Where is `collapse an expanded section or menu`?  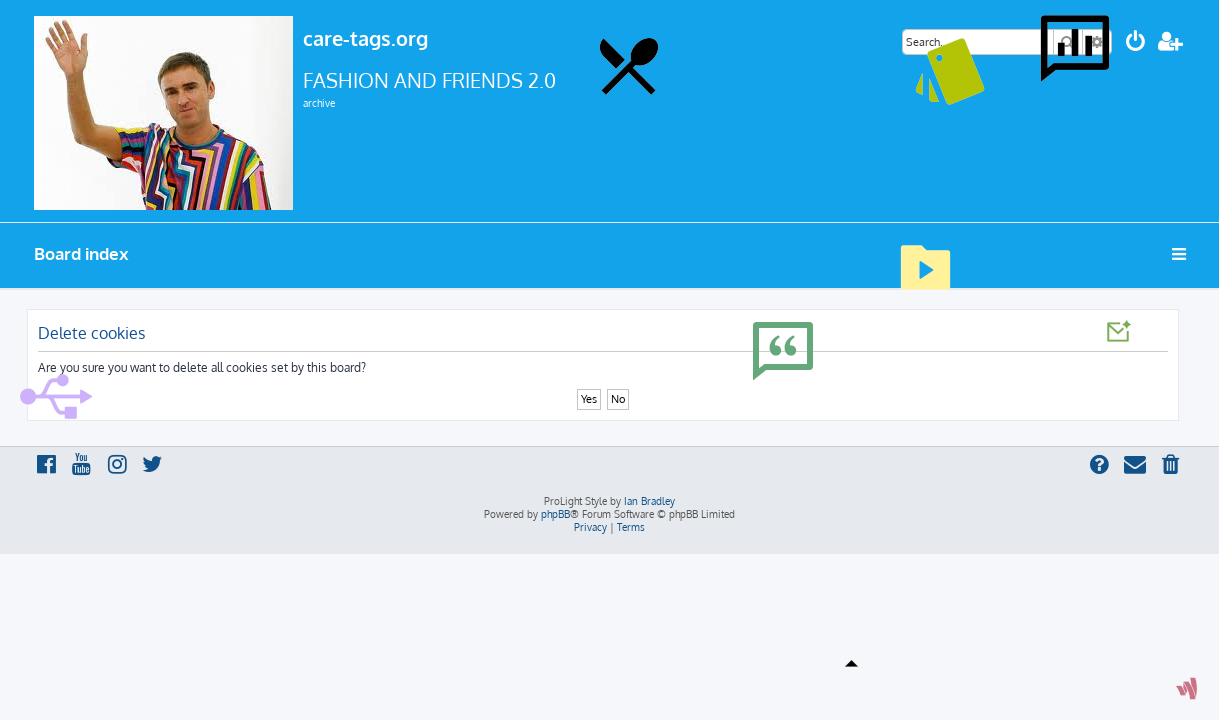 collapse an expanded section or menu is located at coordinates (851, 664).